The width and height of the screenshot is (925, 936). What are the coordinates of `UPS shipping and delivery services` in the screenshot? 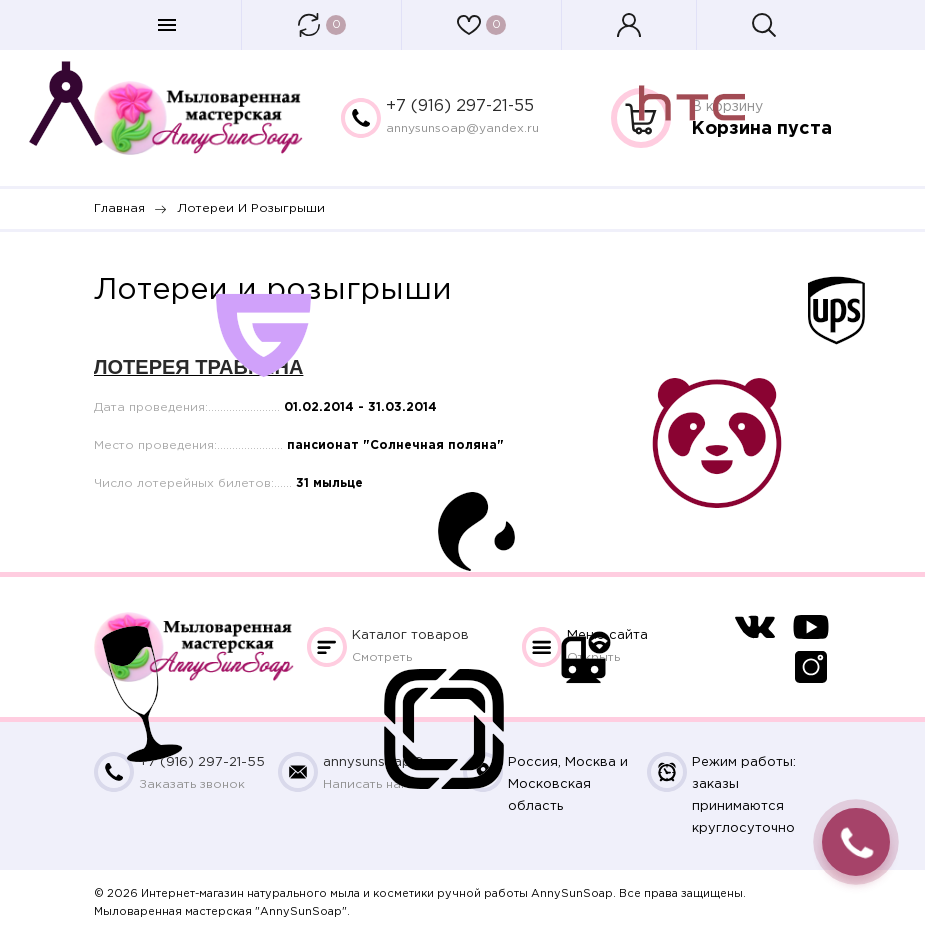 It's located at (836, 310).